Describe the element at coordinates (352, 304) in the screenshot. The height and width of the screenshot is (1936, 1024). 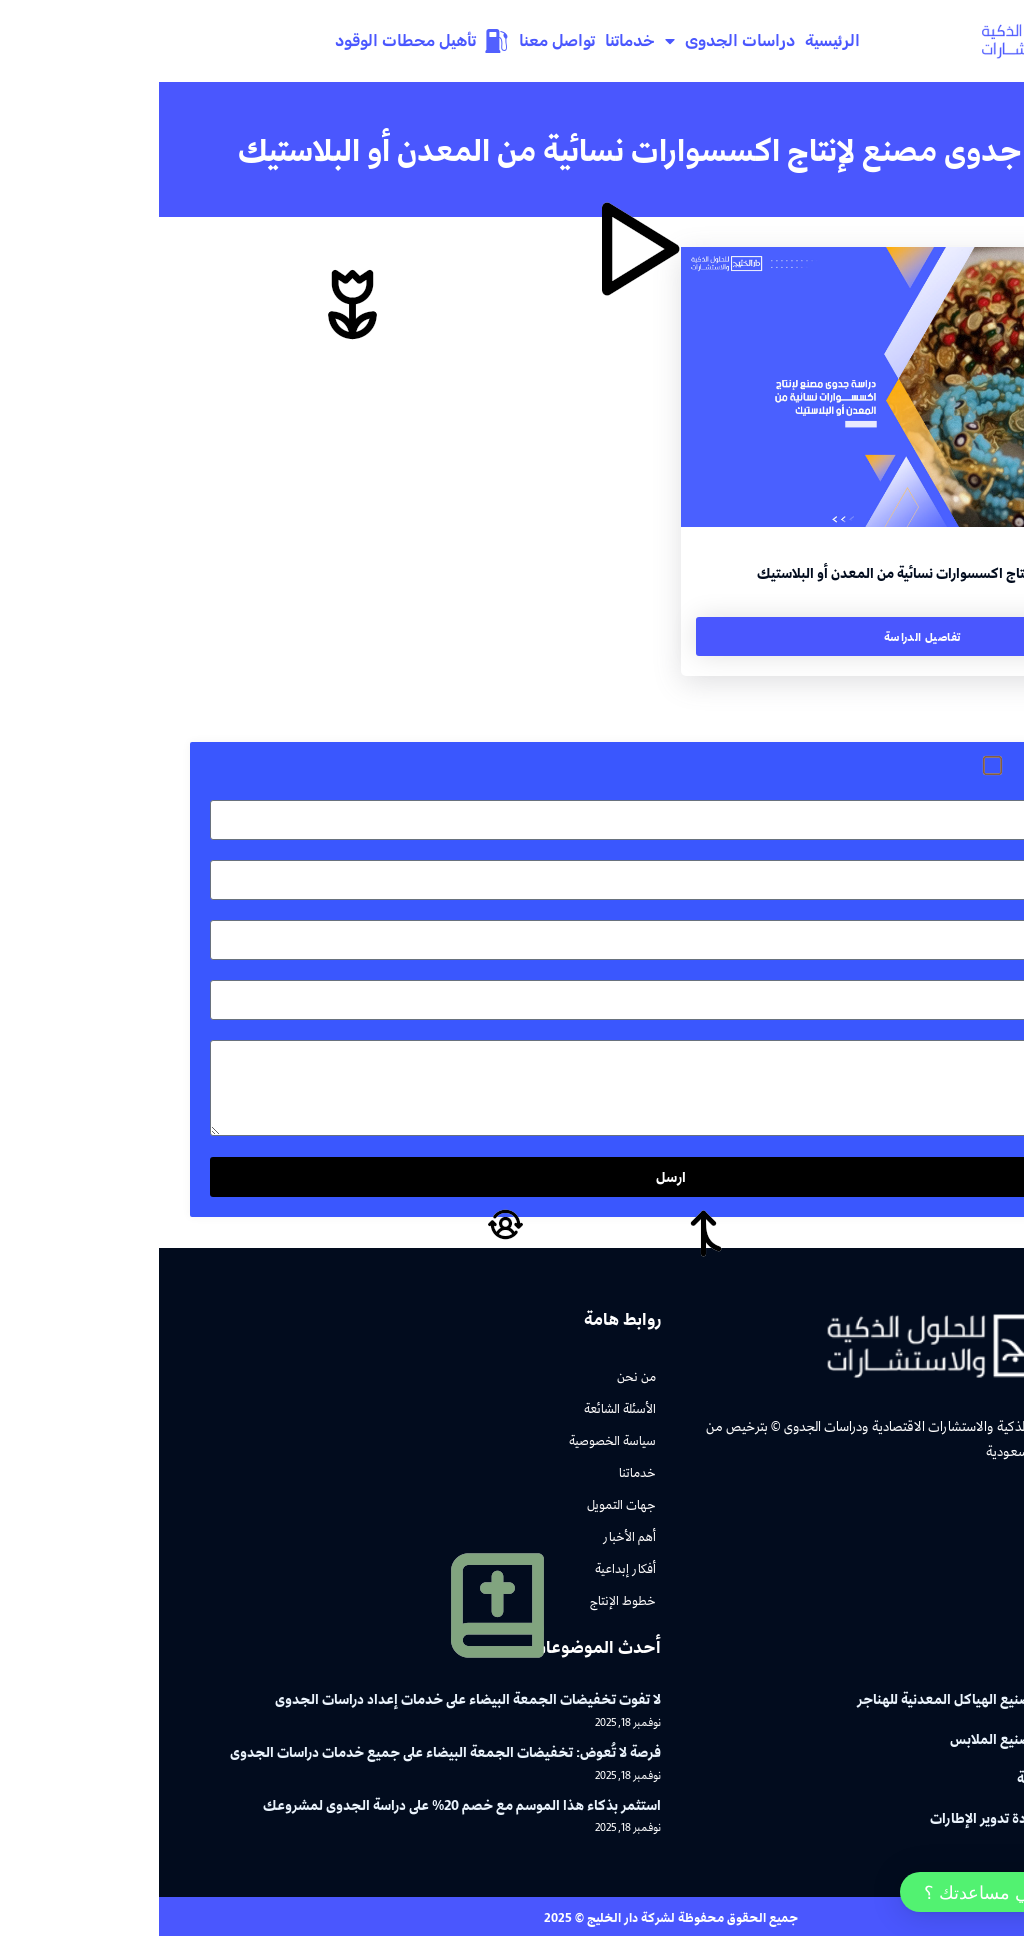
I see `enable macro or close-up photography mode` at that location.